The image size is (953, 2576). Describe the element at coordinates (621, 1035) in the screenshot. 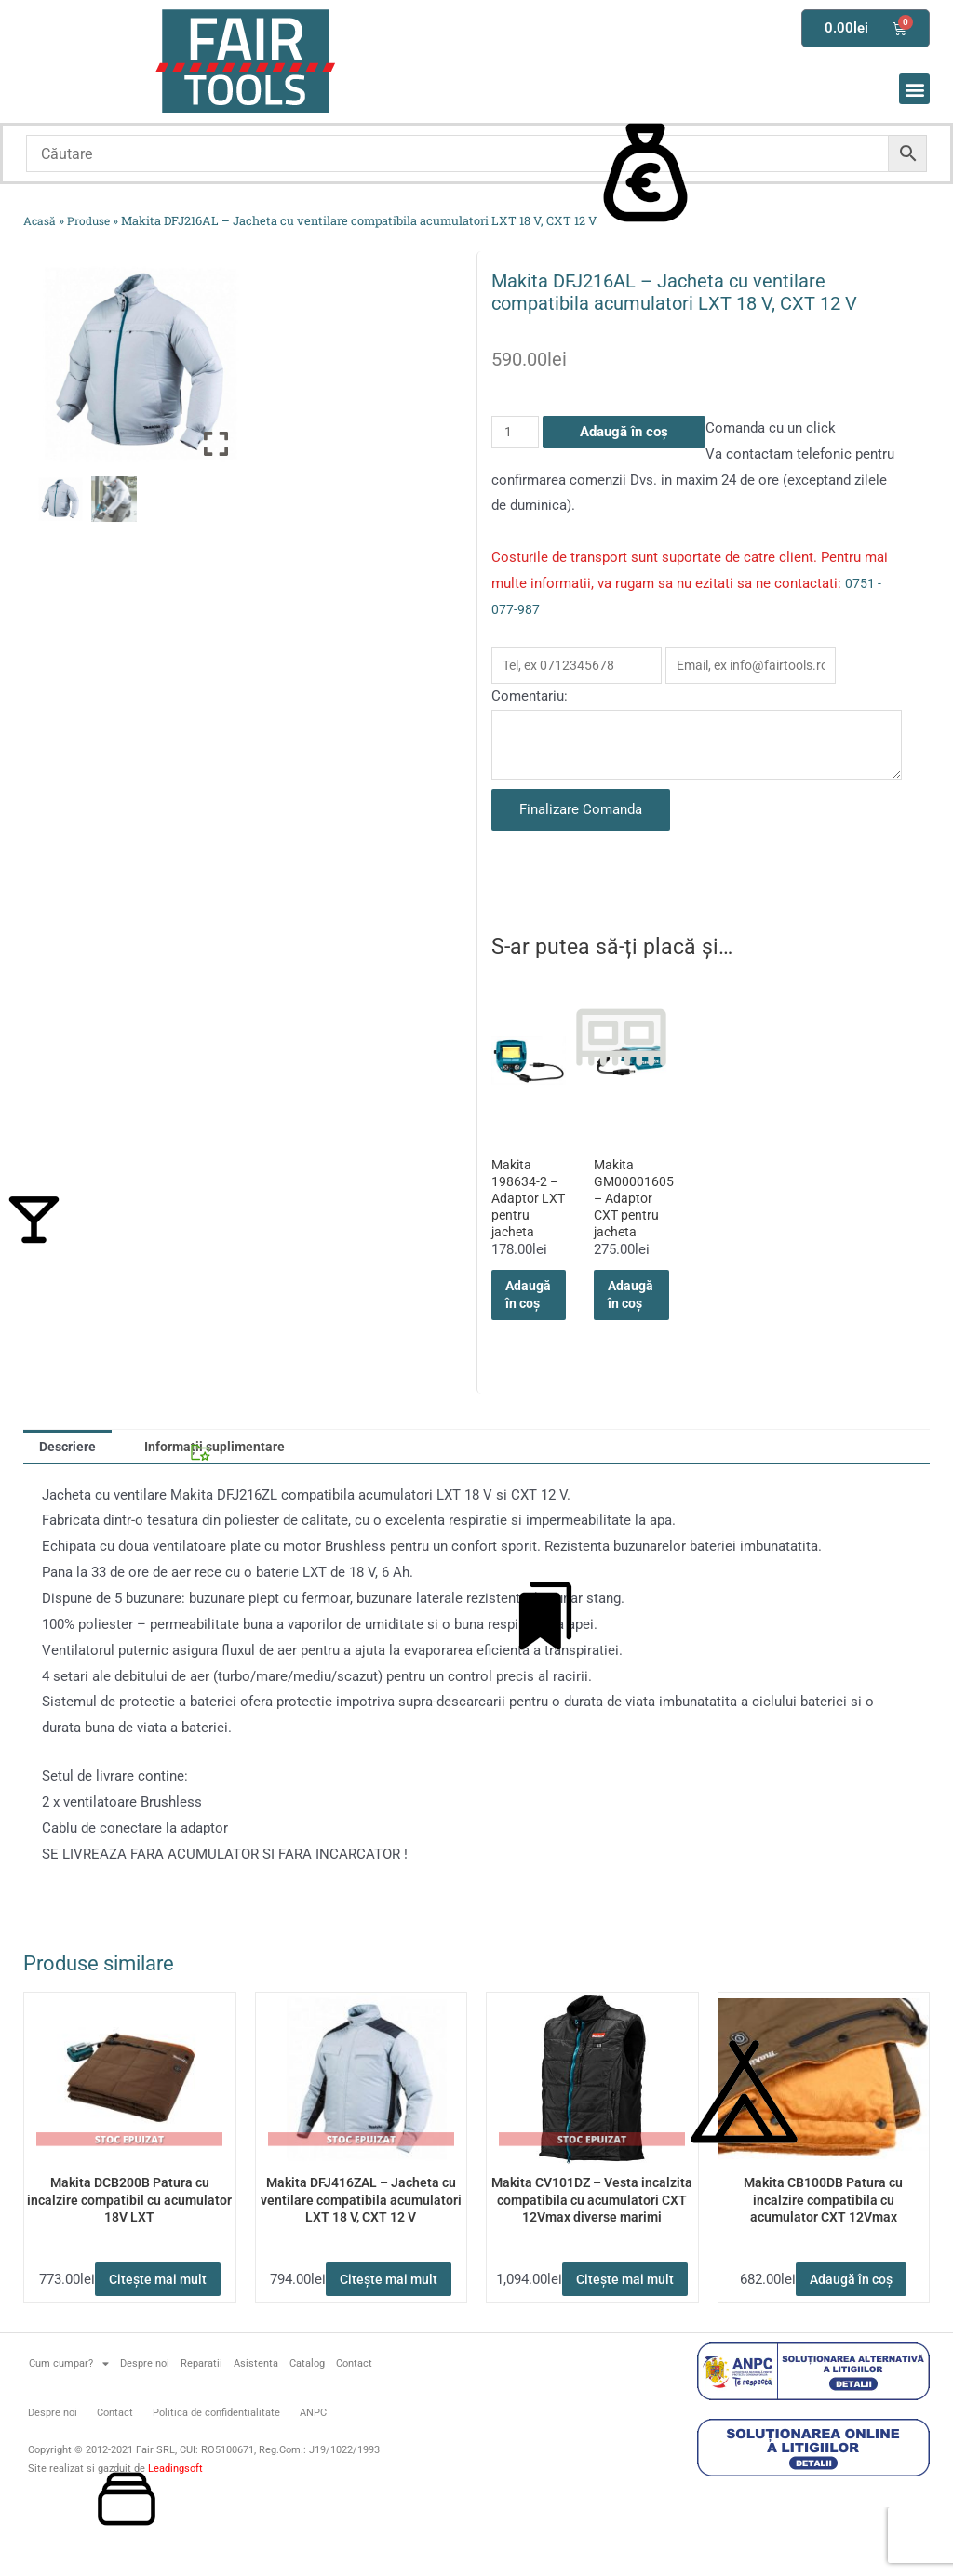

I see `view system memory or RAM usage` at that location.